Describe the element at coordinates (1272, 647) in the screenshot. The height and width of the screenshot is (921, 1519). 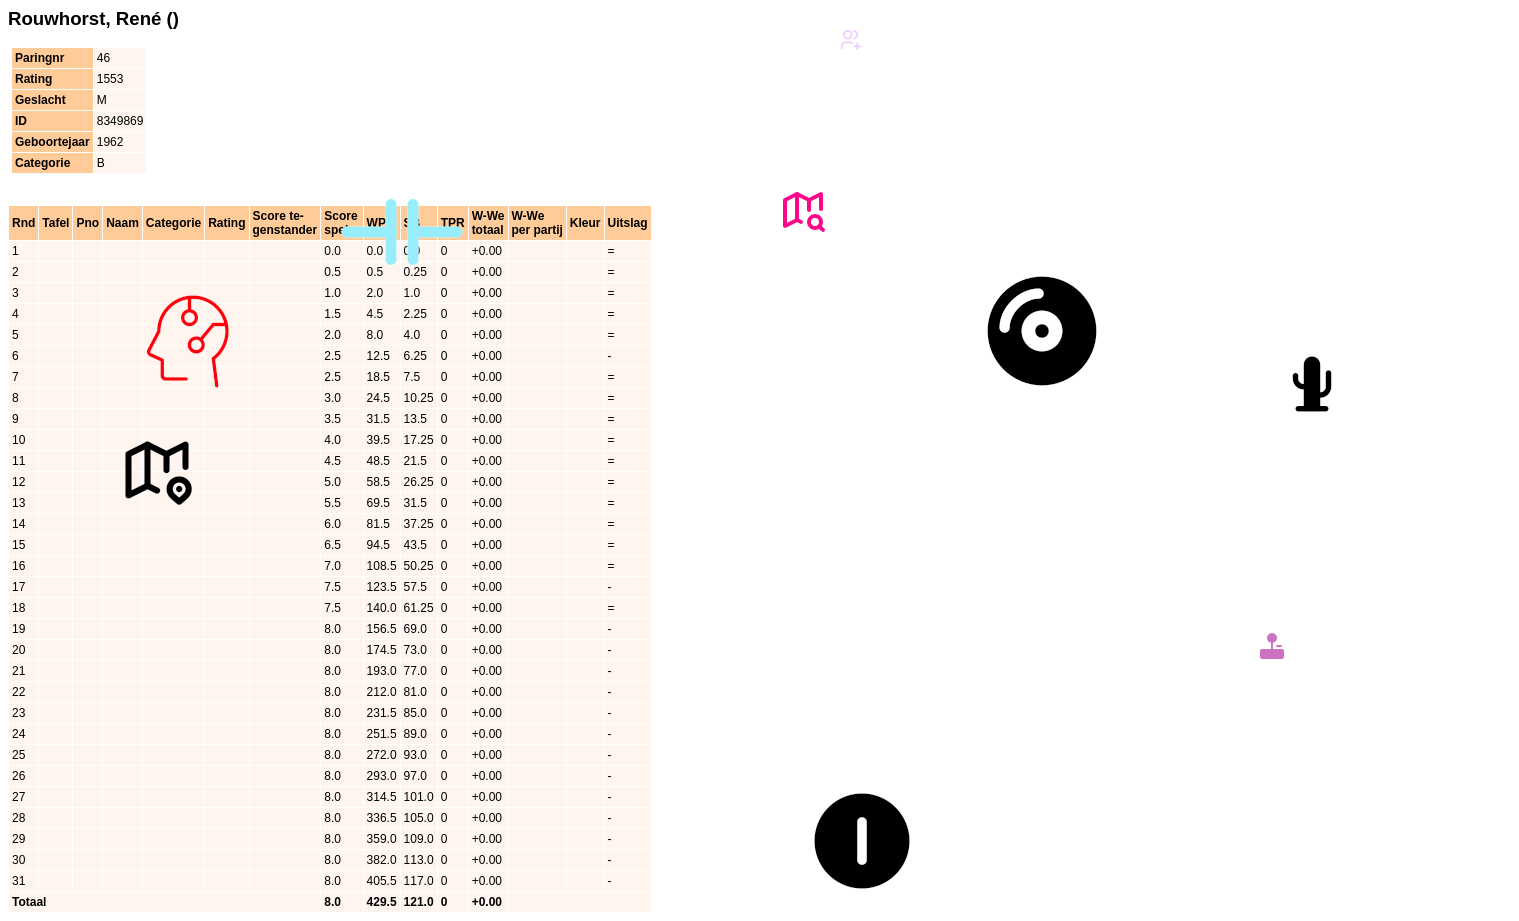
I see `access game controls or gaming settings` at that location.